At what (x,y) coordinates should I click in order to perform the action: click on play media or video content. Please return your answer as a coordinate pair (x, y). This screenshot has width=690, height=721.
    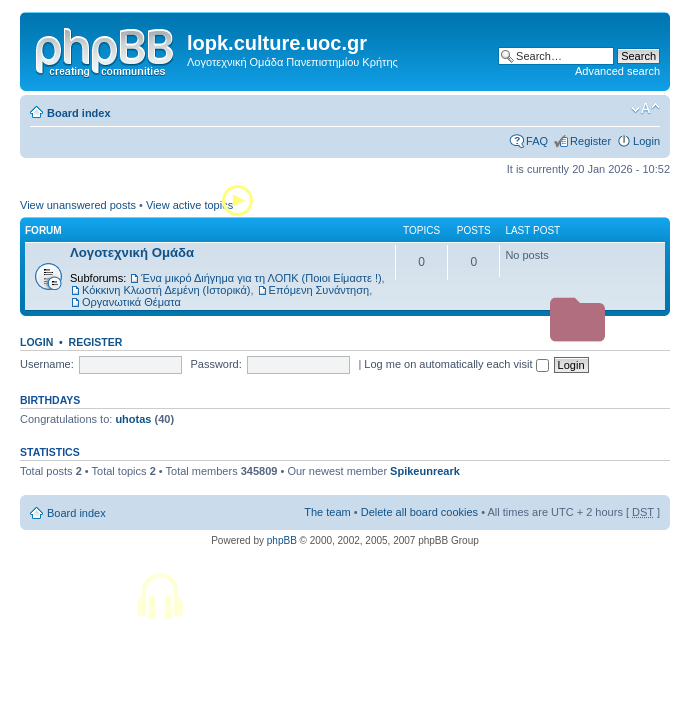
    Looking at the image, I should click on (237, 200).